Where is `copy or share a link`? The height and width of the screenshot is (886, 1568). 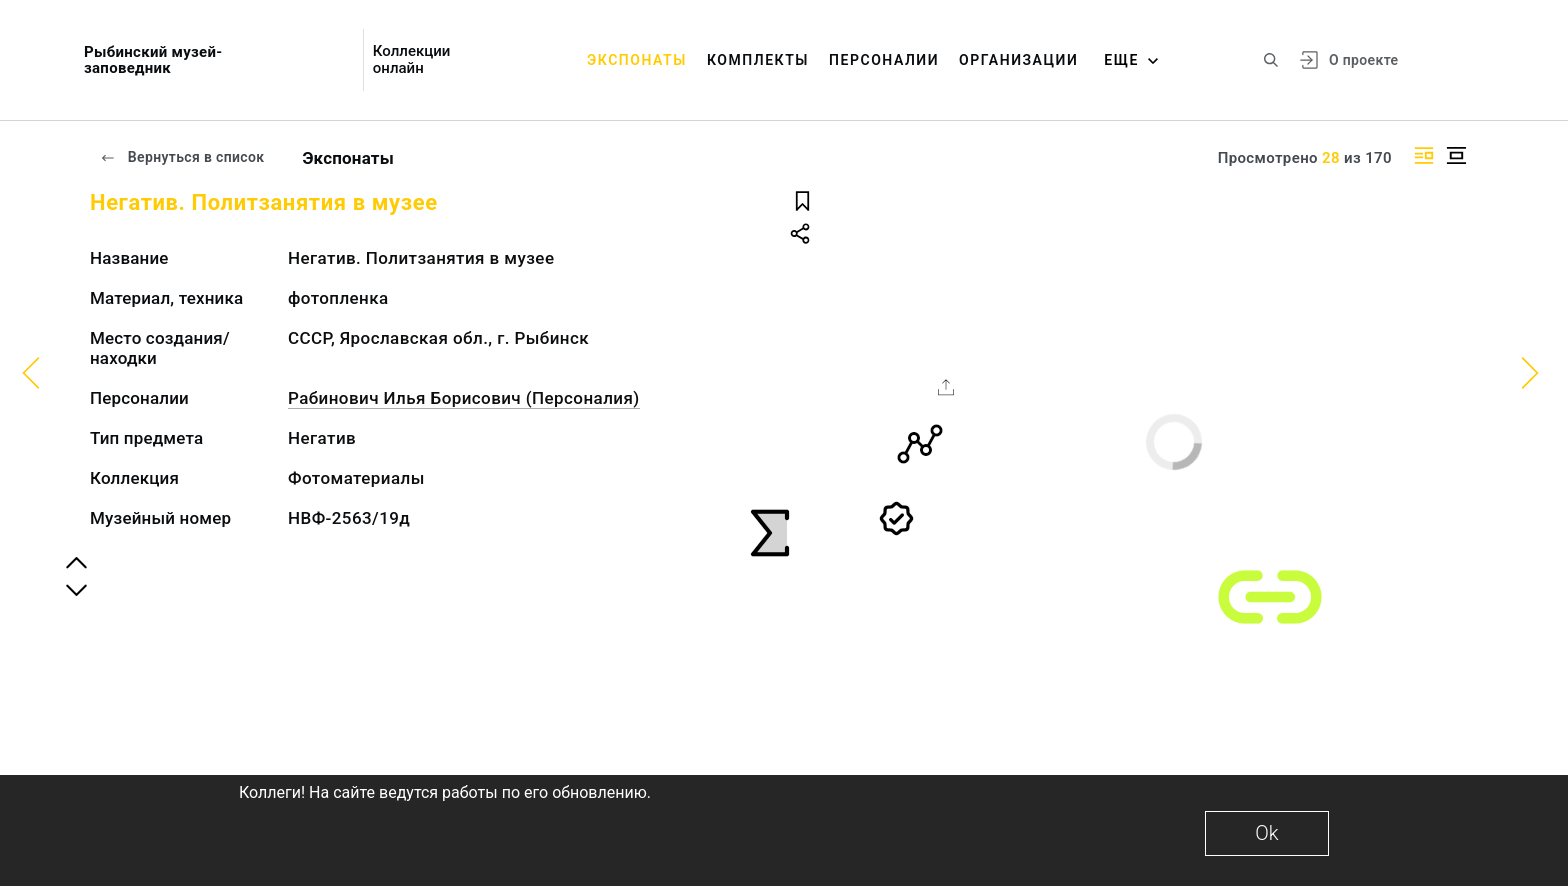
copy or share a link is located at coordinates (1270, 597).